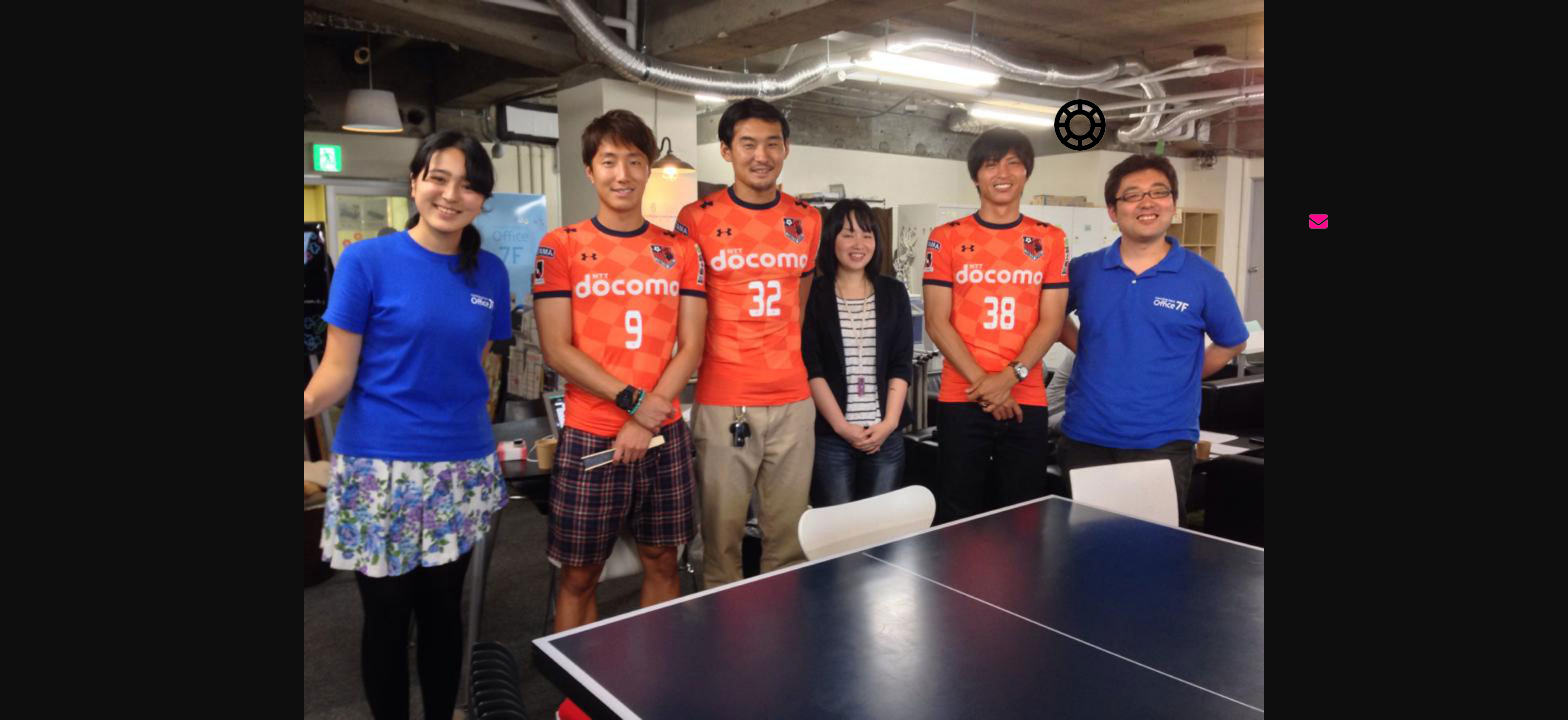 Image resolution: width=1568 pixels, height=720 pixels. What do you see at coordinates (1318, 221) in the screenshot?
I see `open your inbox` at bounding box center [1318, 221].